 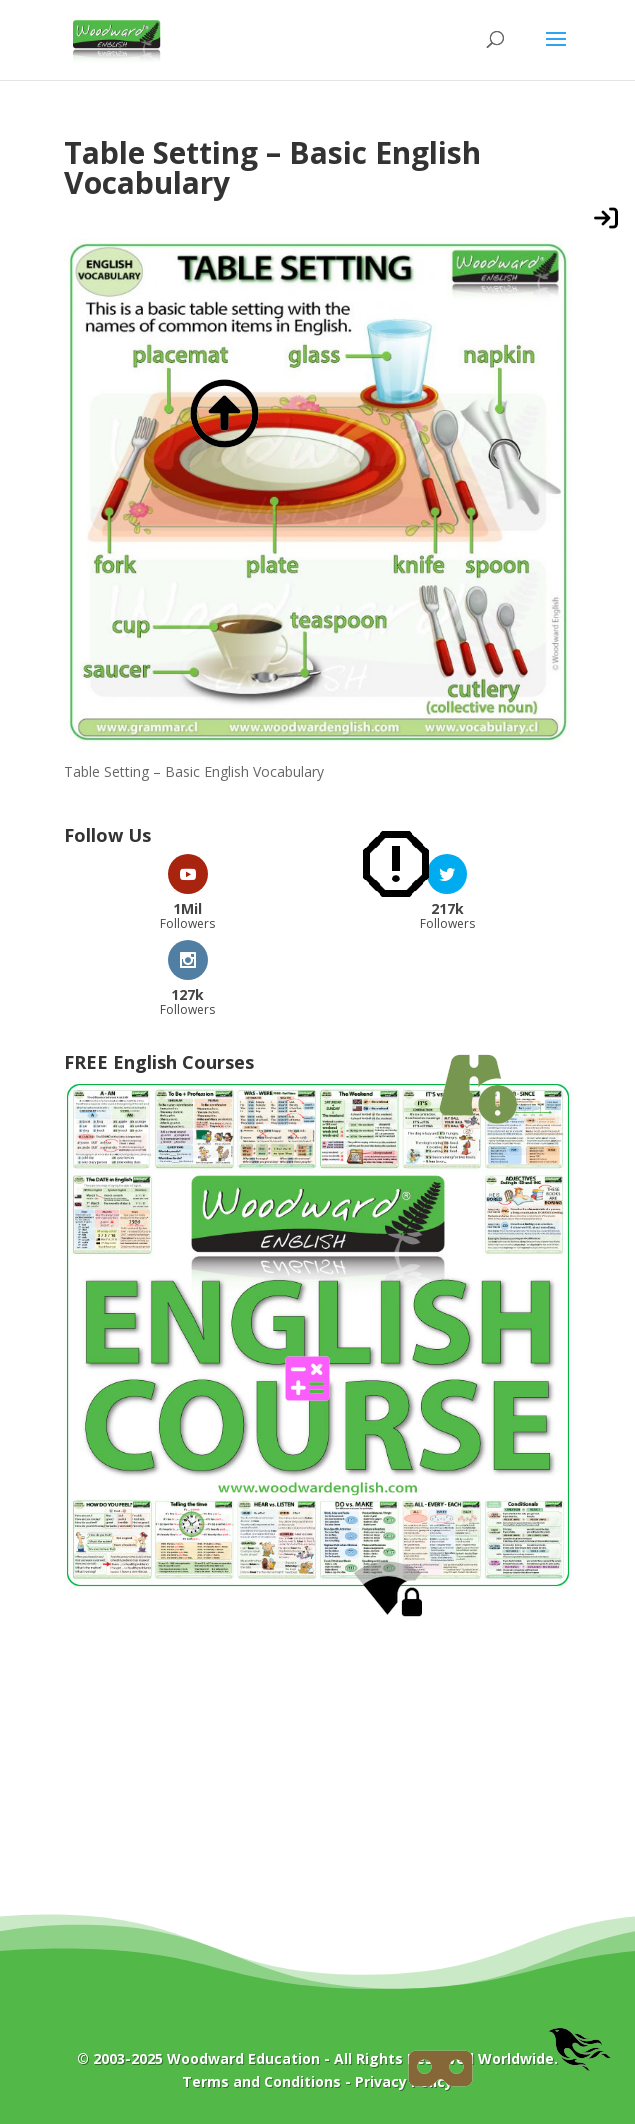 I want to click on open calculator or math tools, so click(x=307, y=1378).